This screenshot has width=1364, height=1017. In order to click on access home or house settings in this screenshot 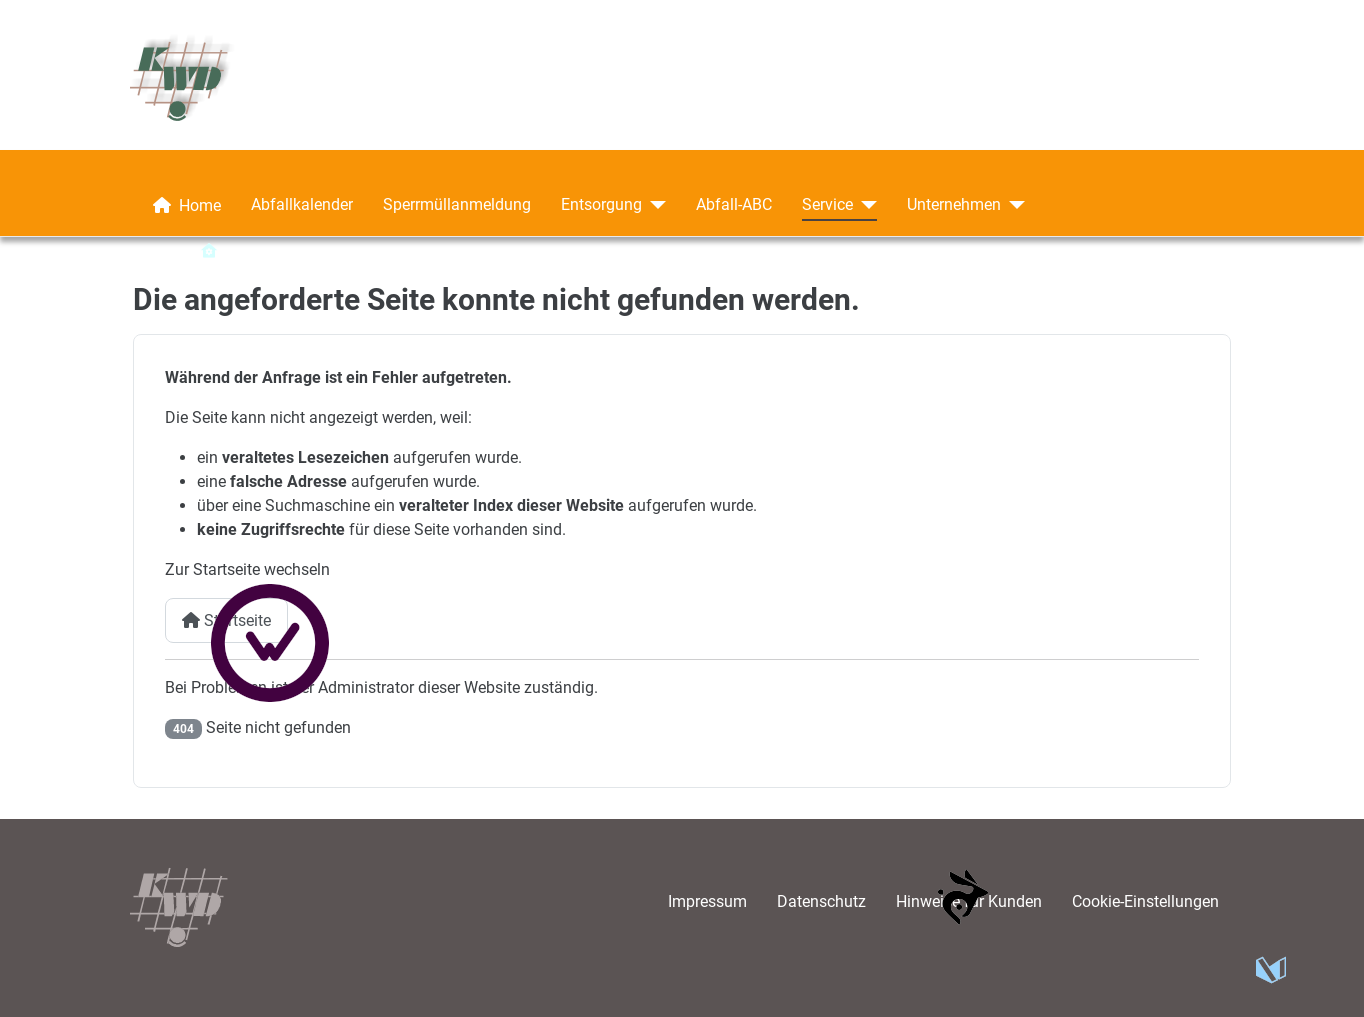, I will do `click(209, 251)`.